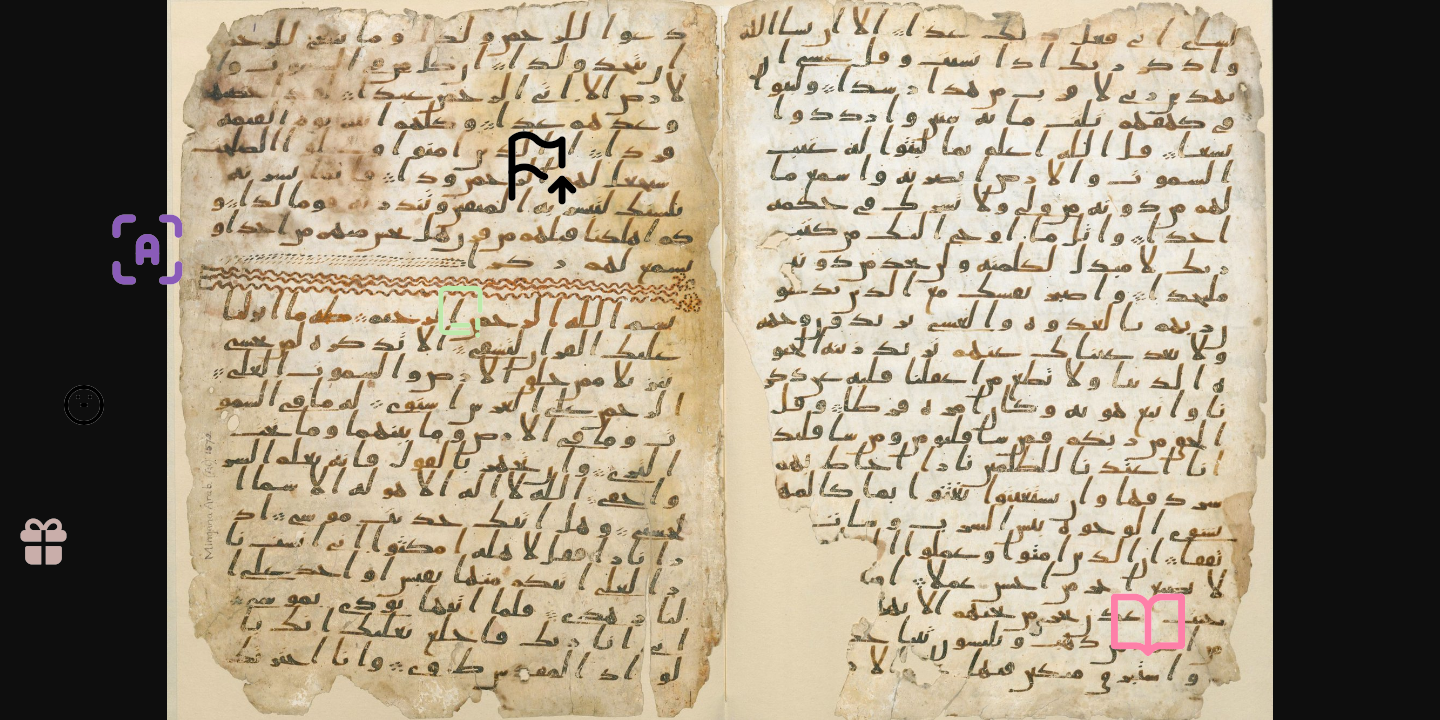 The height and width of the screenshot is (720, 1440). What do you see at coordinates (84, 405) in the screenshot?
I see `indicates looking up or searching for information` at bounding box center [84, 405].